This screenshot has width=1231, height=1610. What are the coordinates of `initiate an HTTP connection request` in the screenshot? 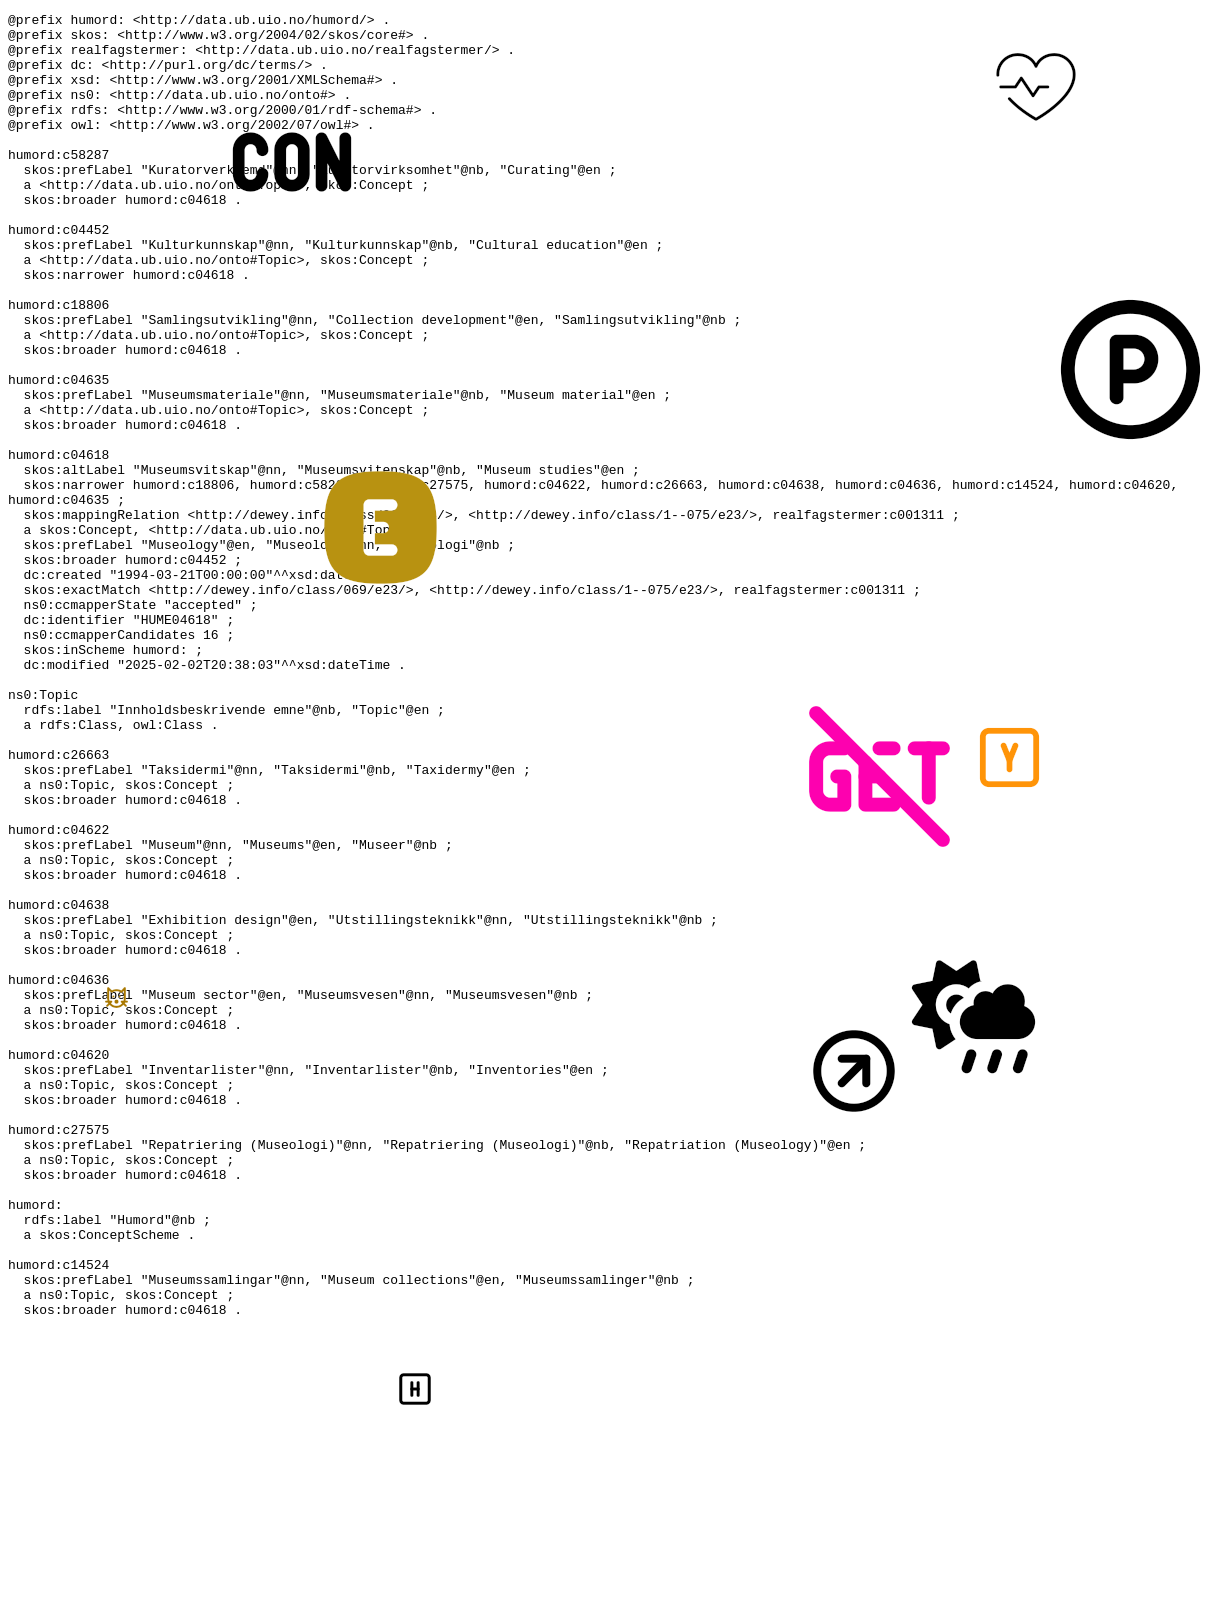 It's located at (292, 162).